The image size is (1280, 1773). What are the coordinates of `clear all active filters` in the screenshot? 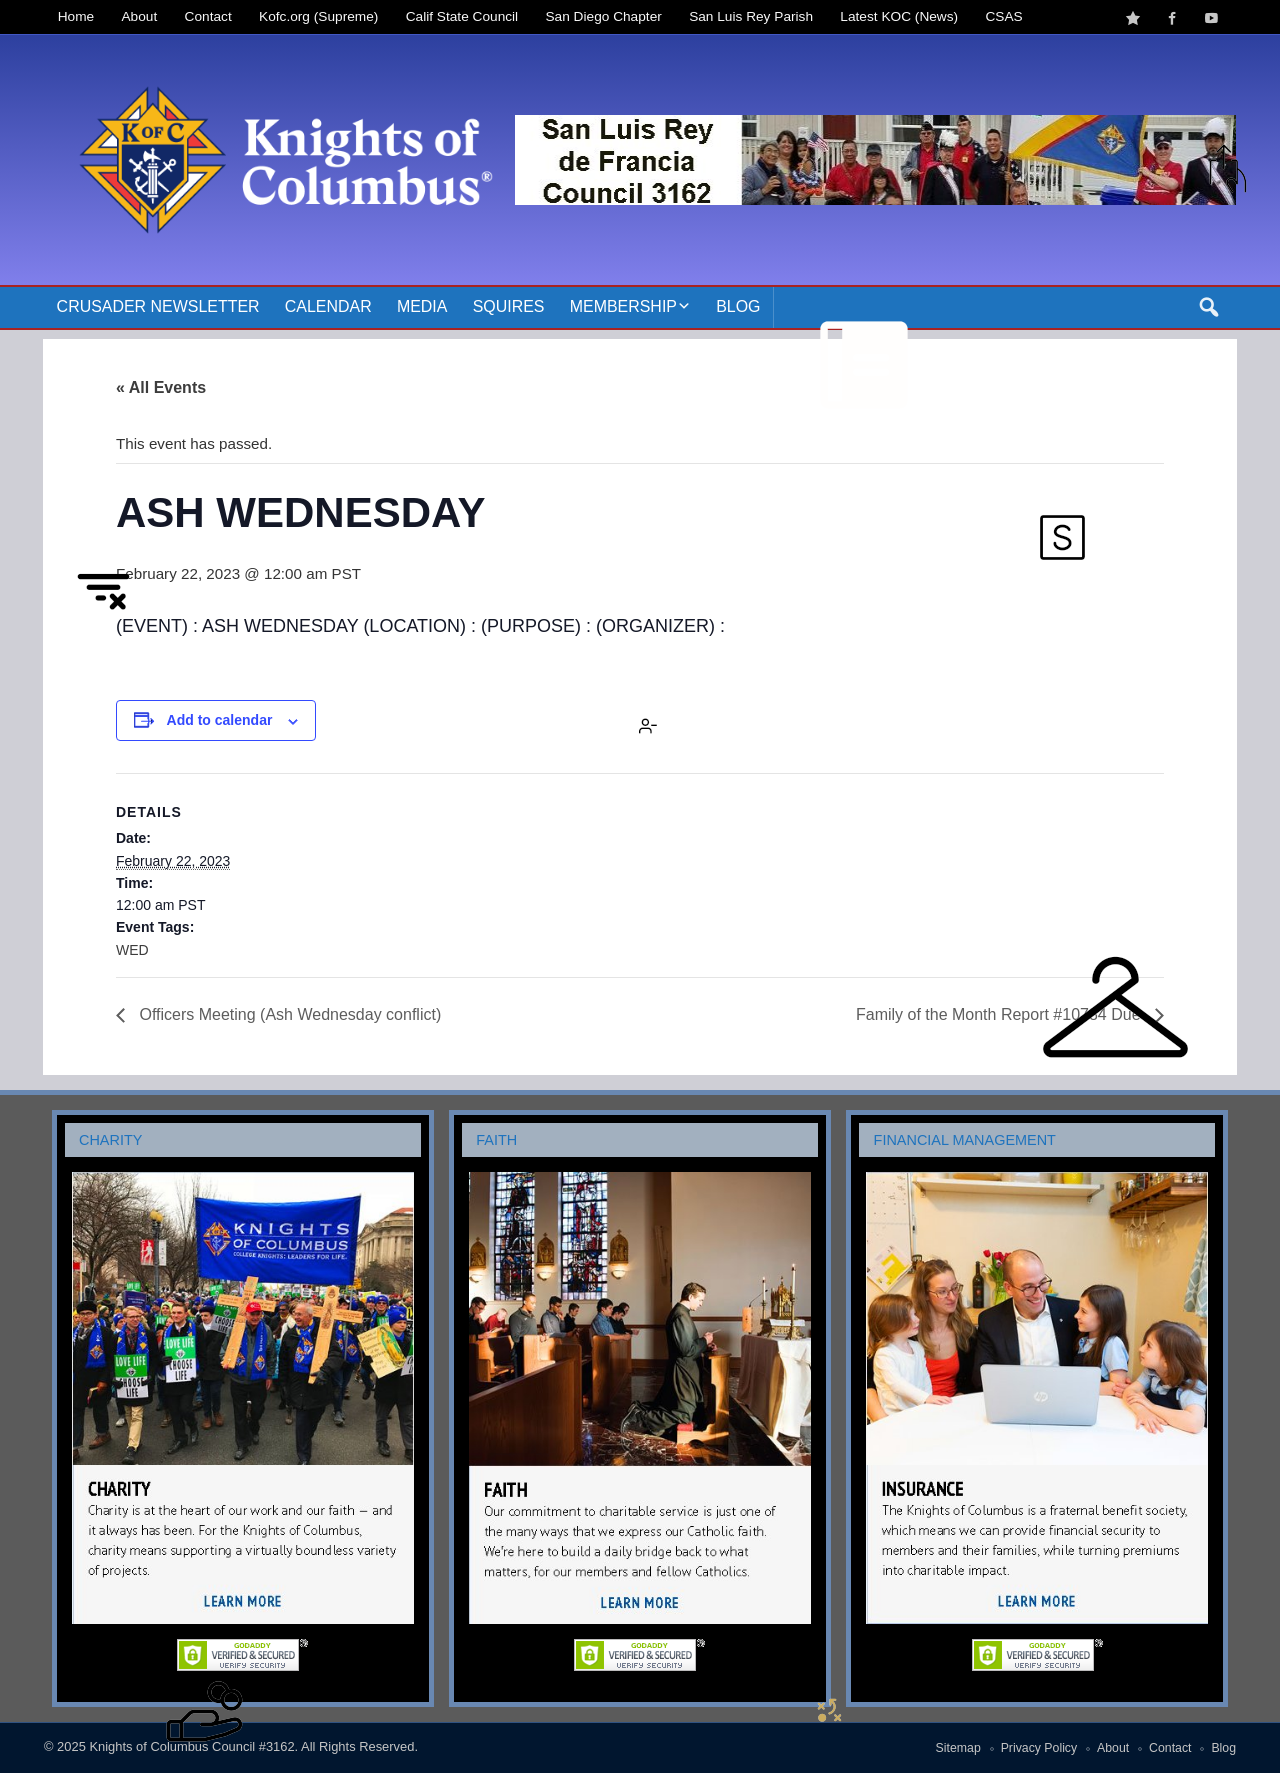 It's located at (103, 585).